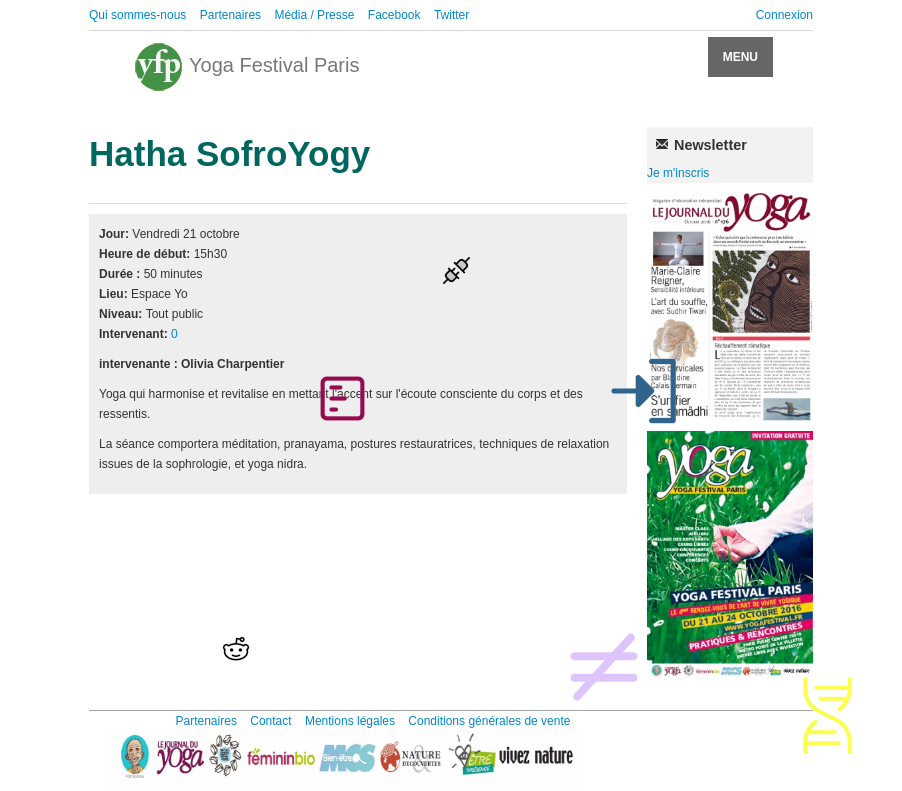 The image size is (902, 791). What do you see at coordinates (236, 650) in the screenshot?
I see `open the Reddit app` at bounding box center [236, 650].